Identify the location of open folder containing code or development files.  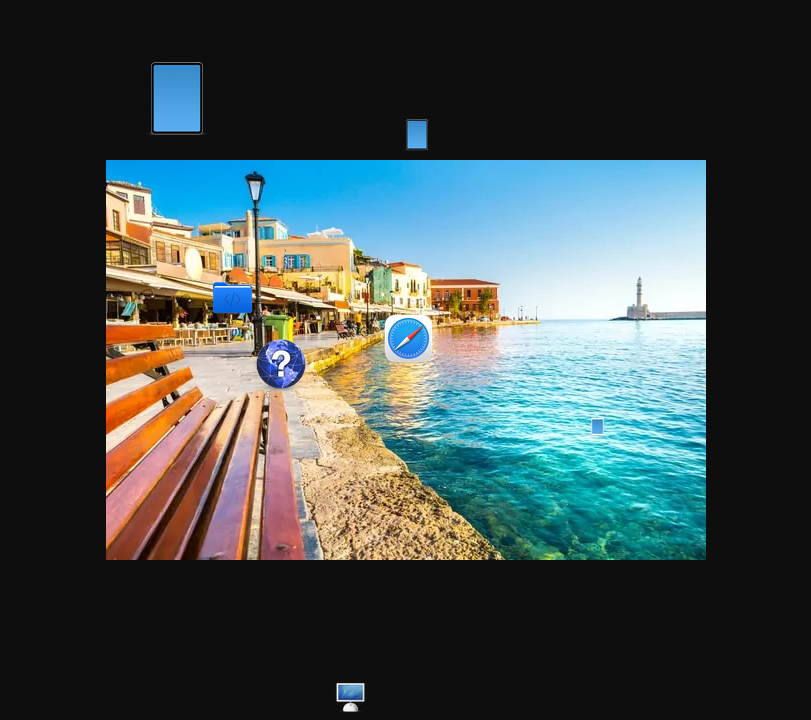
(232, 297).